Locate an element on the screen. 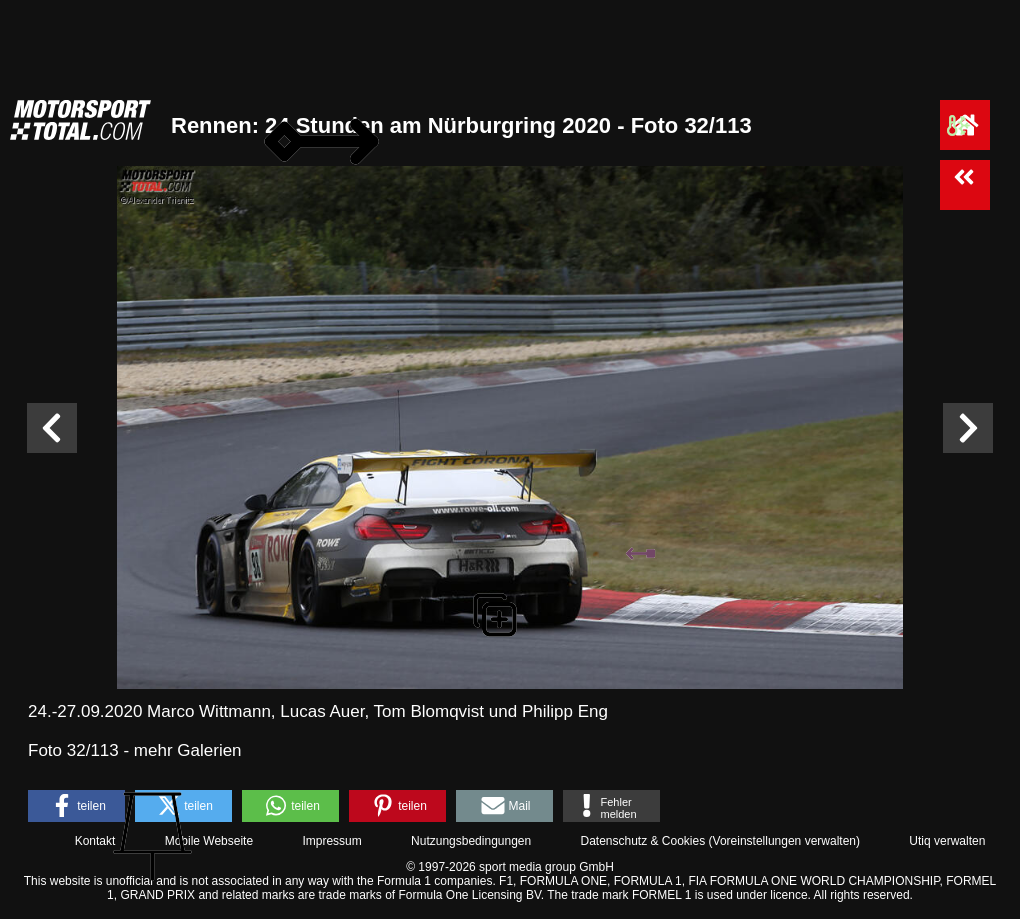  navigate to the next step or section is located at coordinates (321, 141).